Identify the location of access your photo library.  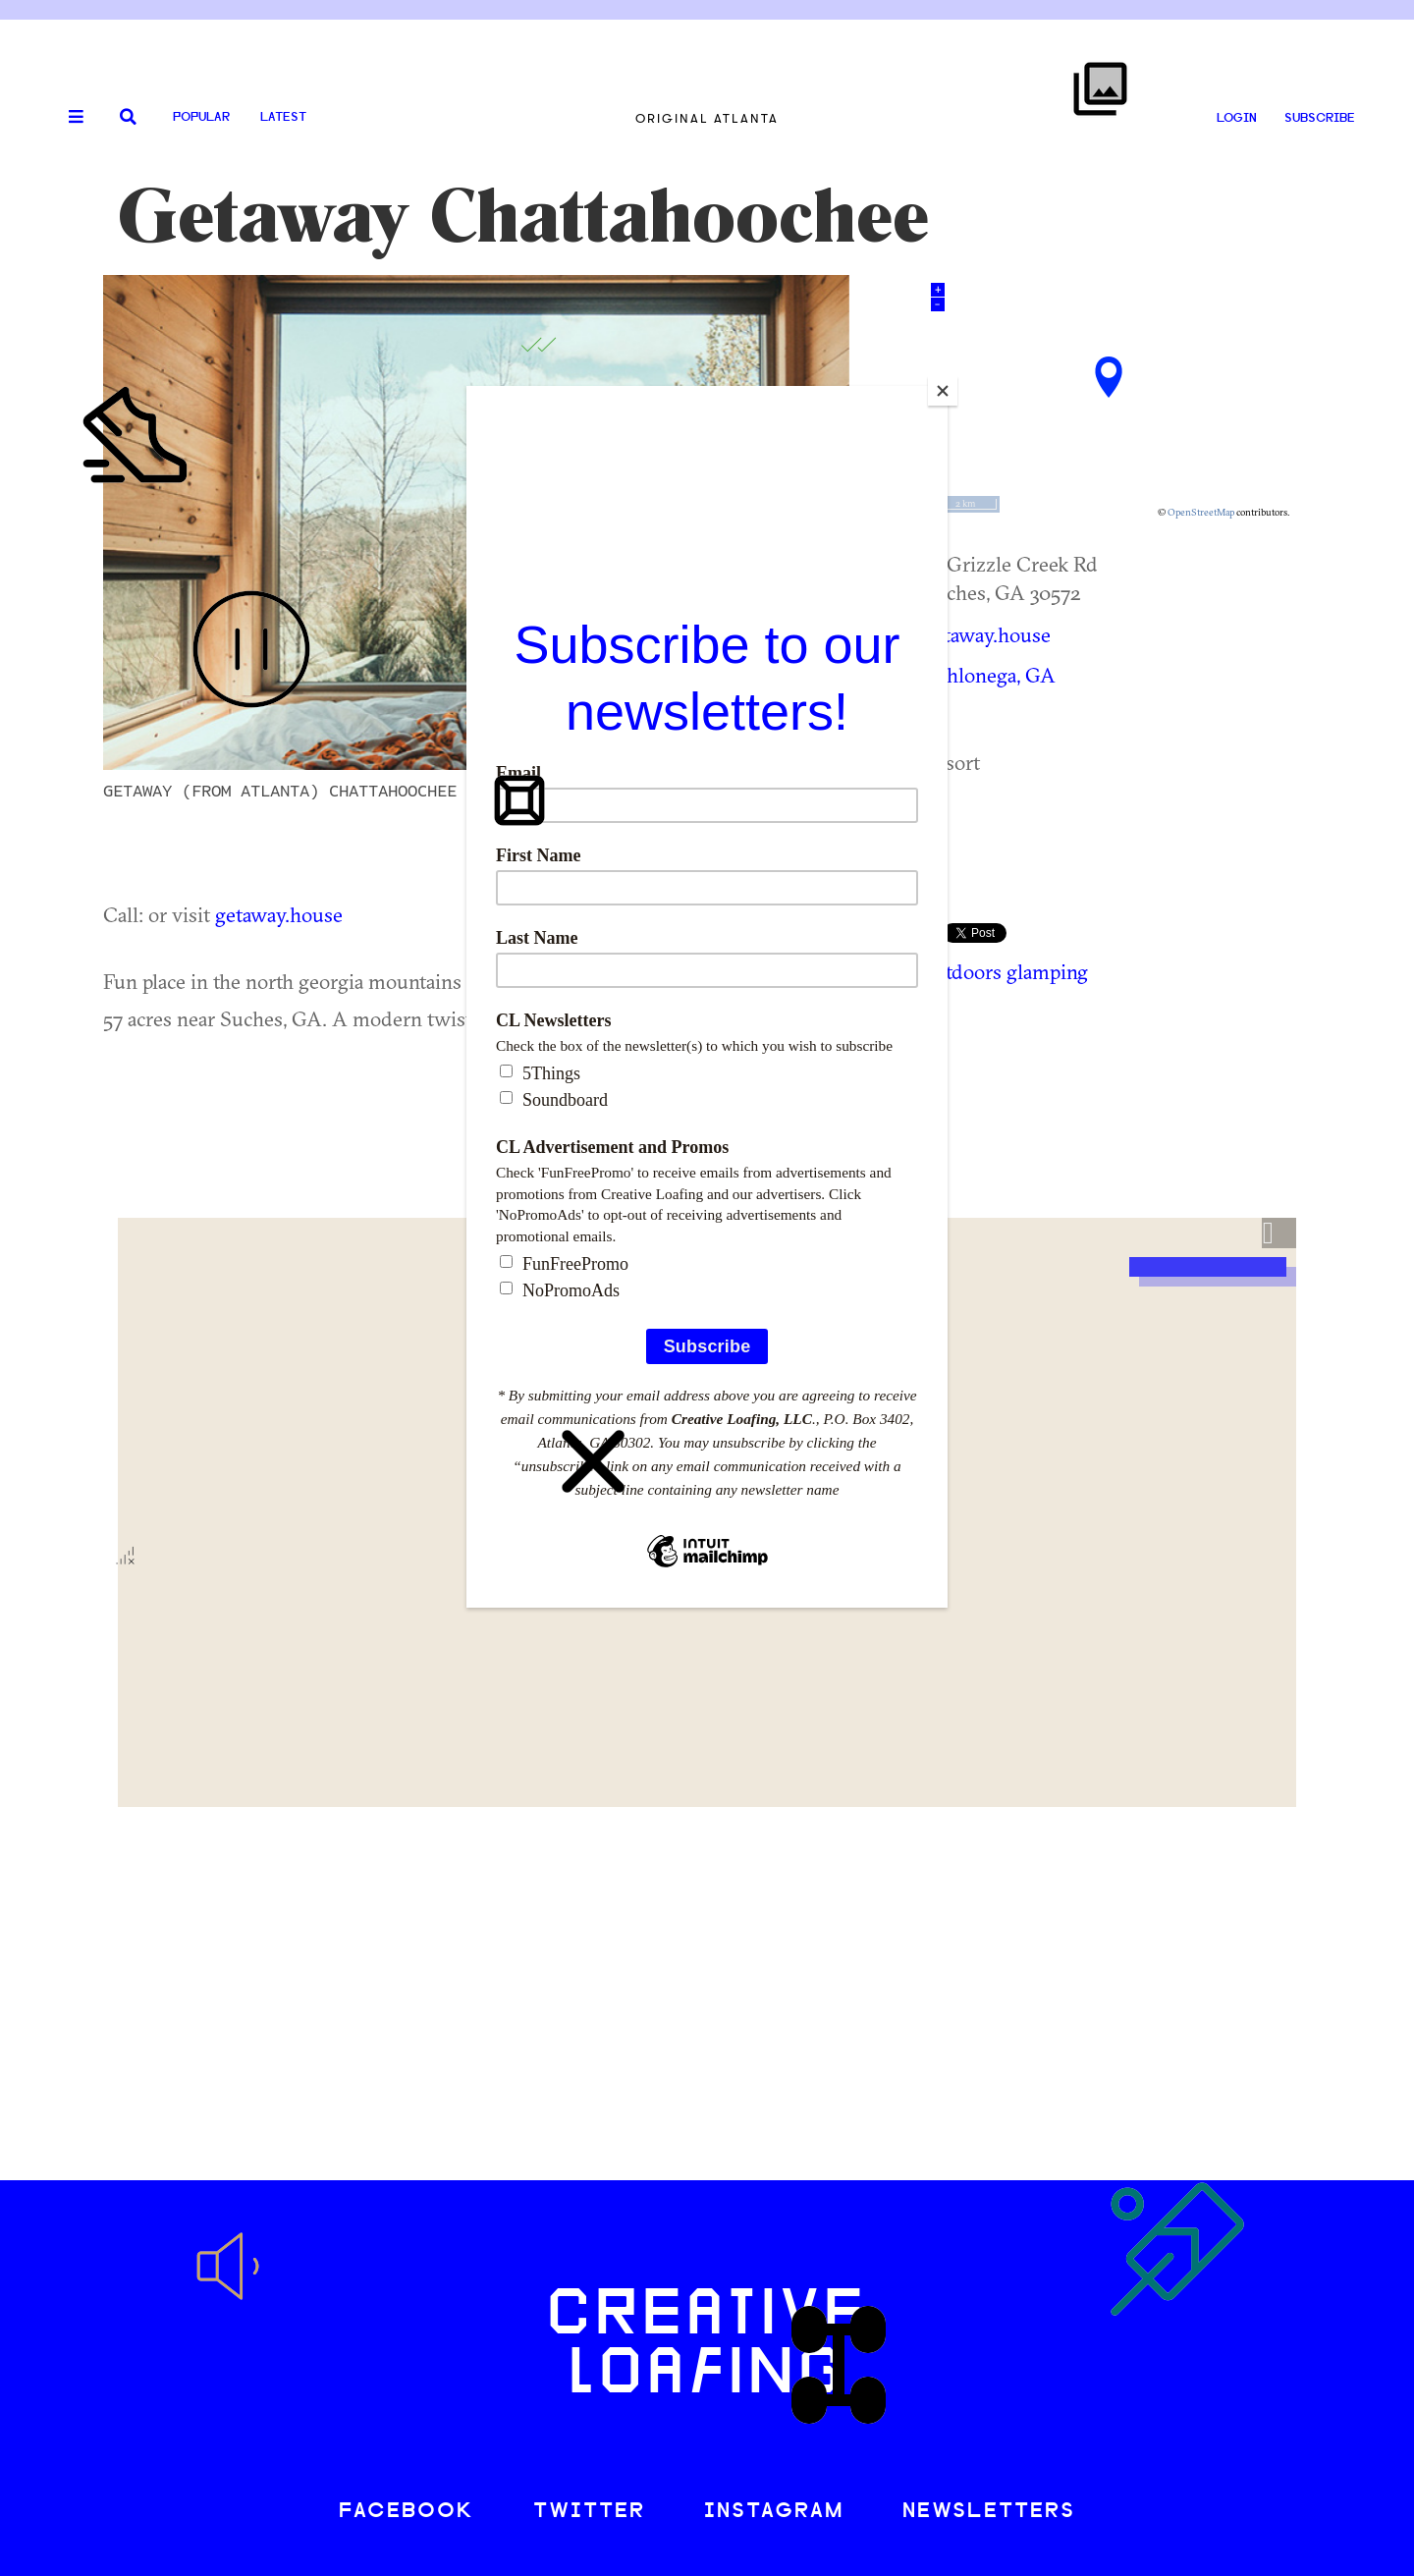
(1100, 88).